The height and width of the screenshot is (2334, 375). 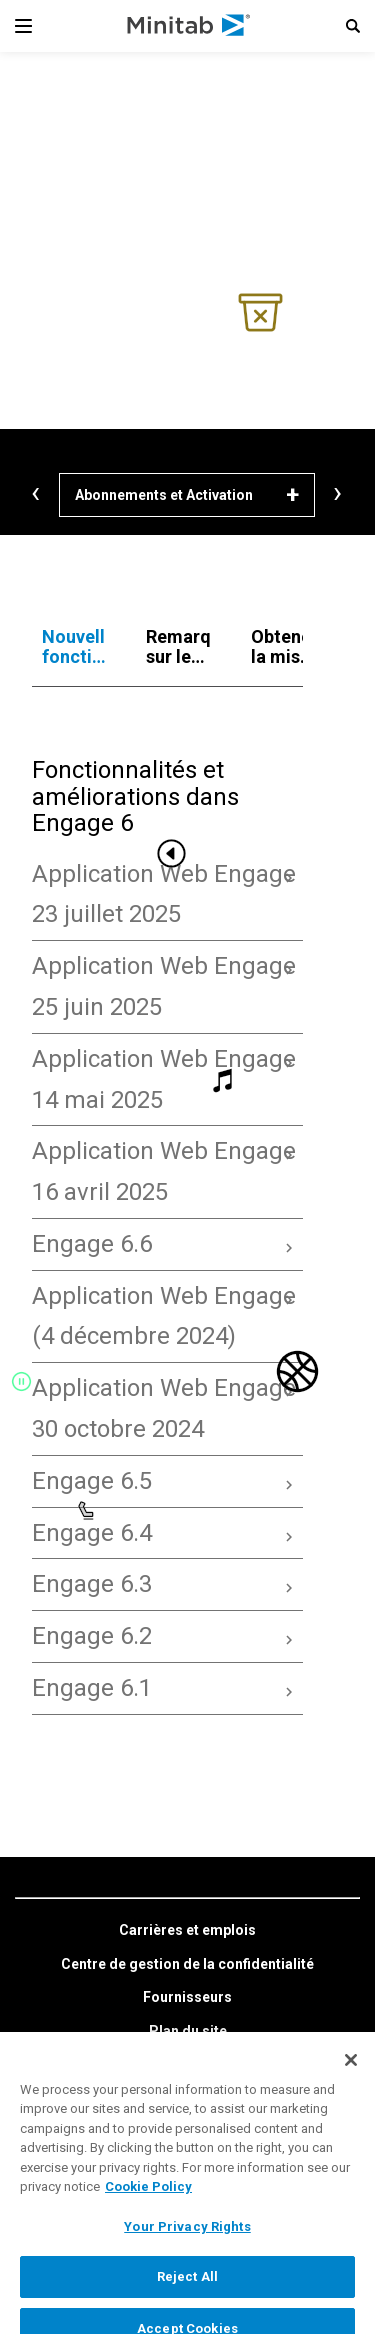 What do you see at coordinates (297, 1371) in the screenshot?
I see `access sports scores and updates` at bounding box center [297, 1371].